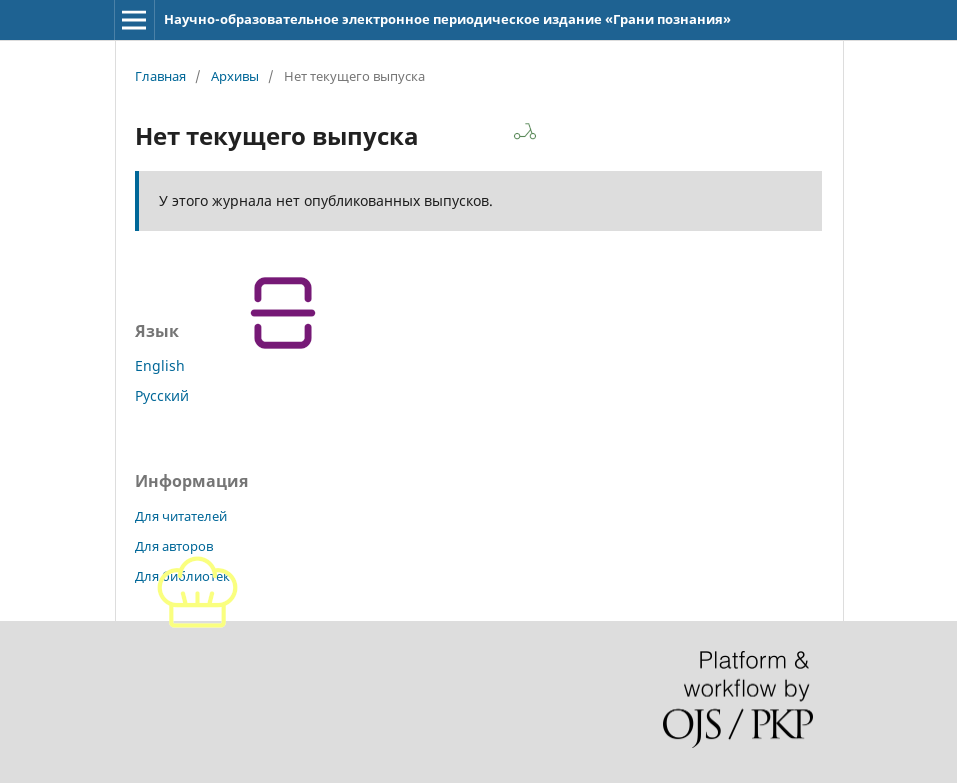 The height and width of the screenshot is (783, 957). I want to click on select scooter as transportation mode, so click(525, 132).